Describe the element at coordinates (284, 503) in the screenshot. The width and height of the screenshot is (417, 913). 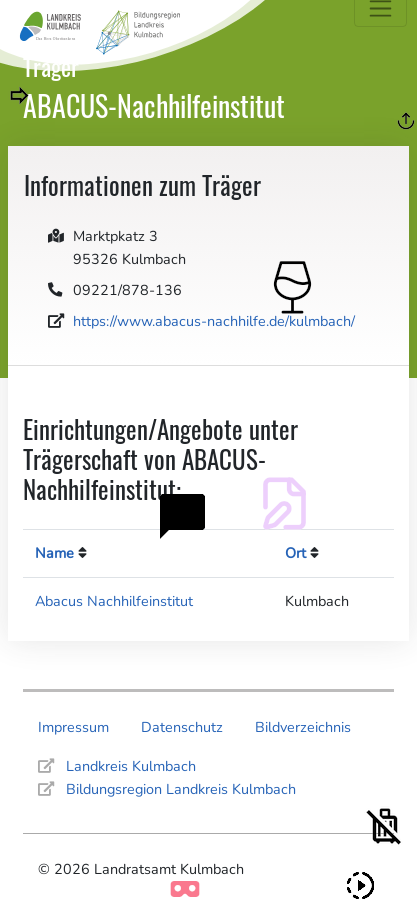
I see `edit this document` at that location.